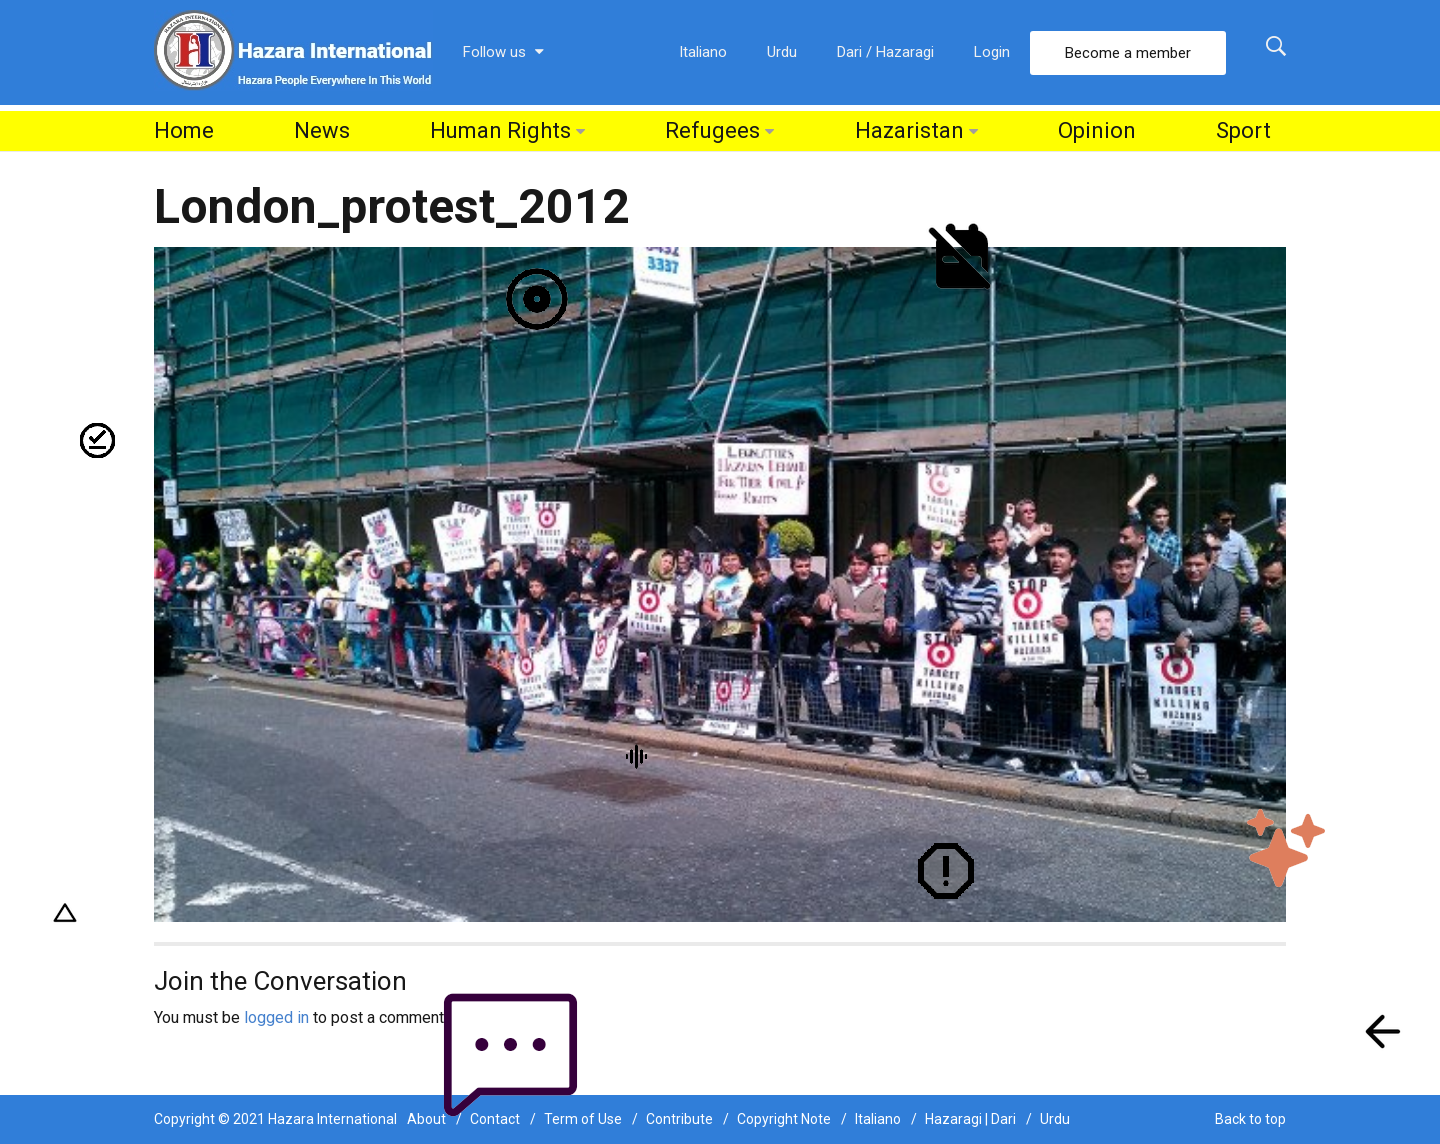 Image resolution: width=1440 pixels, height=1144 pixels. I want to click on view change history or version log, so click(65, 912).